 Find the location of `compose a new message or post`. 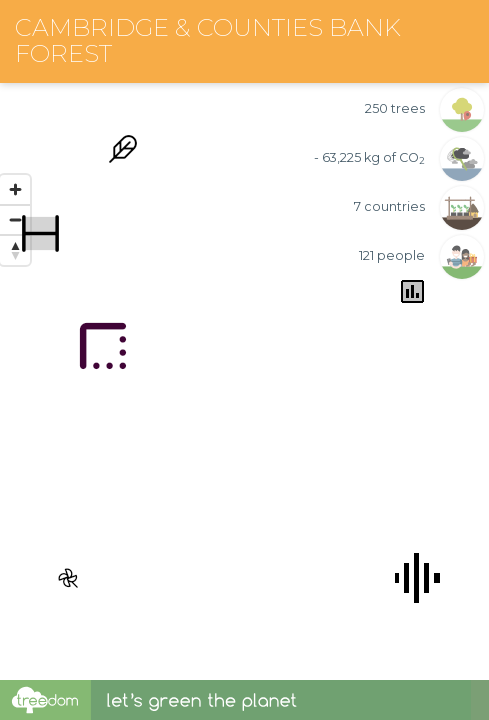

compose a new message or post is located at coordinates (122, 149).